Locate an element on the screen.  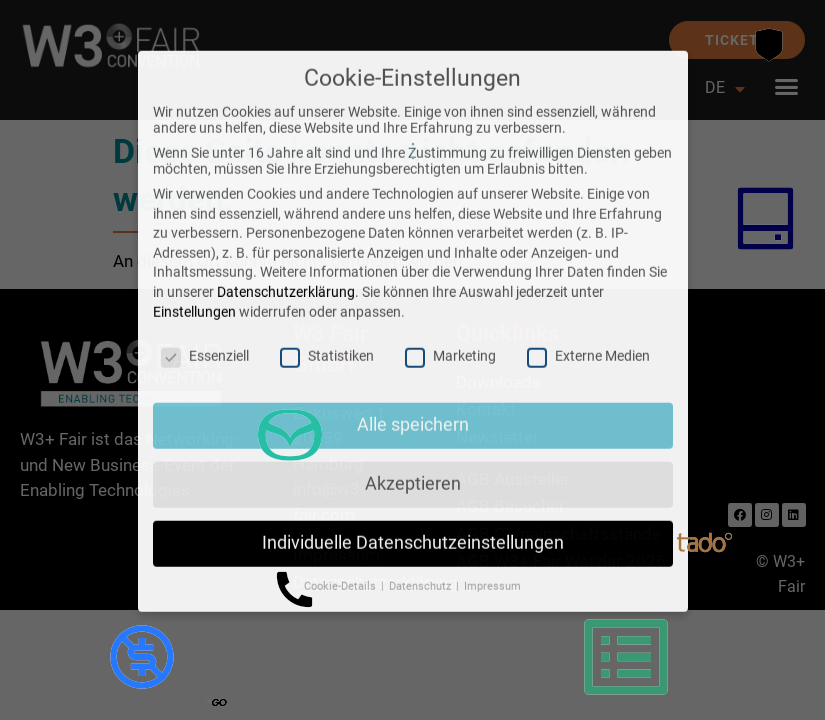
switch to list view is located at coordinates (626, 657).